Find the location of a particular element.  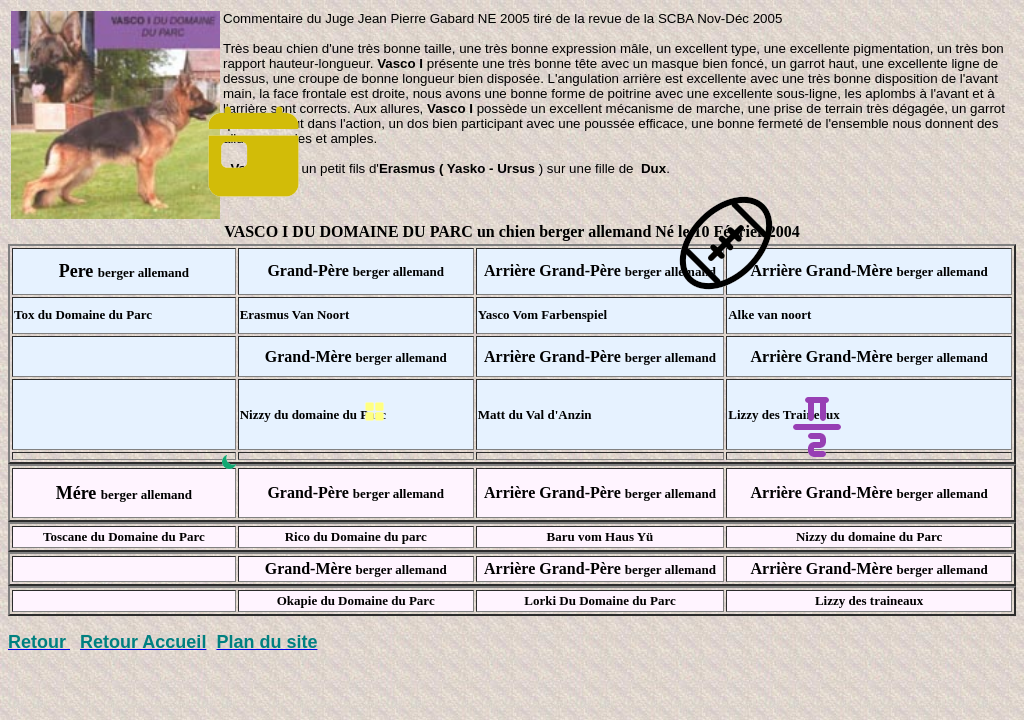

view today's date or events is located at coordinates (253, 151).